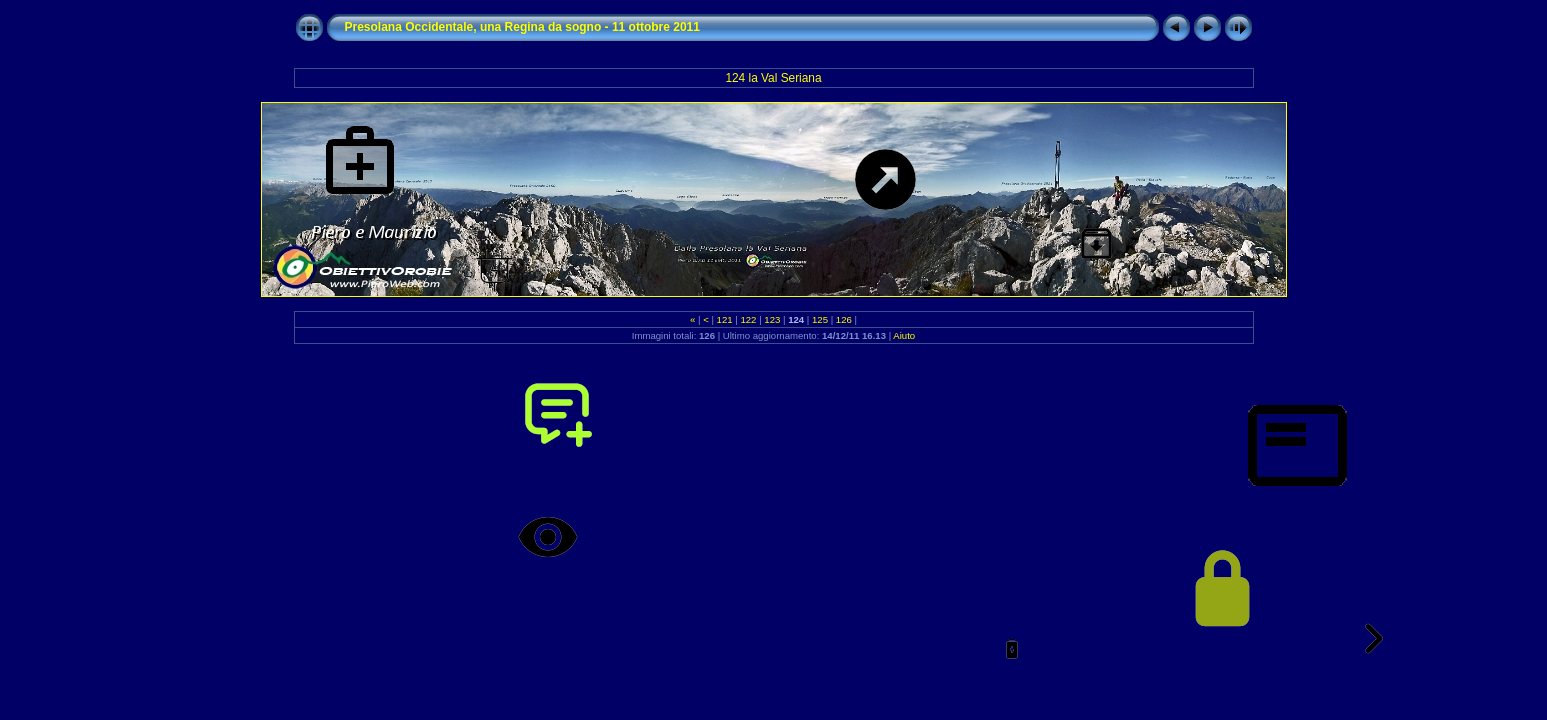  Describe the element at coordinates (1297, 445) in the screenshot. I see `view featured playlist` at that location.